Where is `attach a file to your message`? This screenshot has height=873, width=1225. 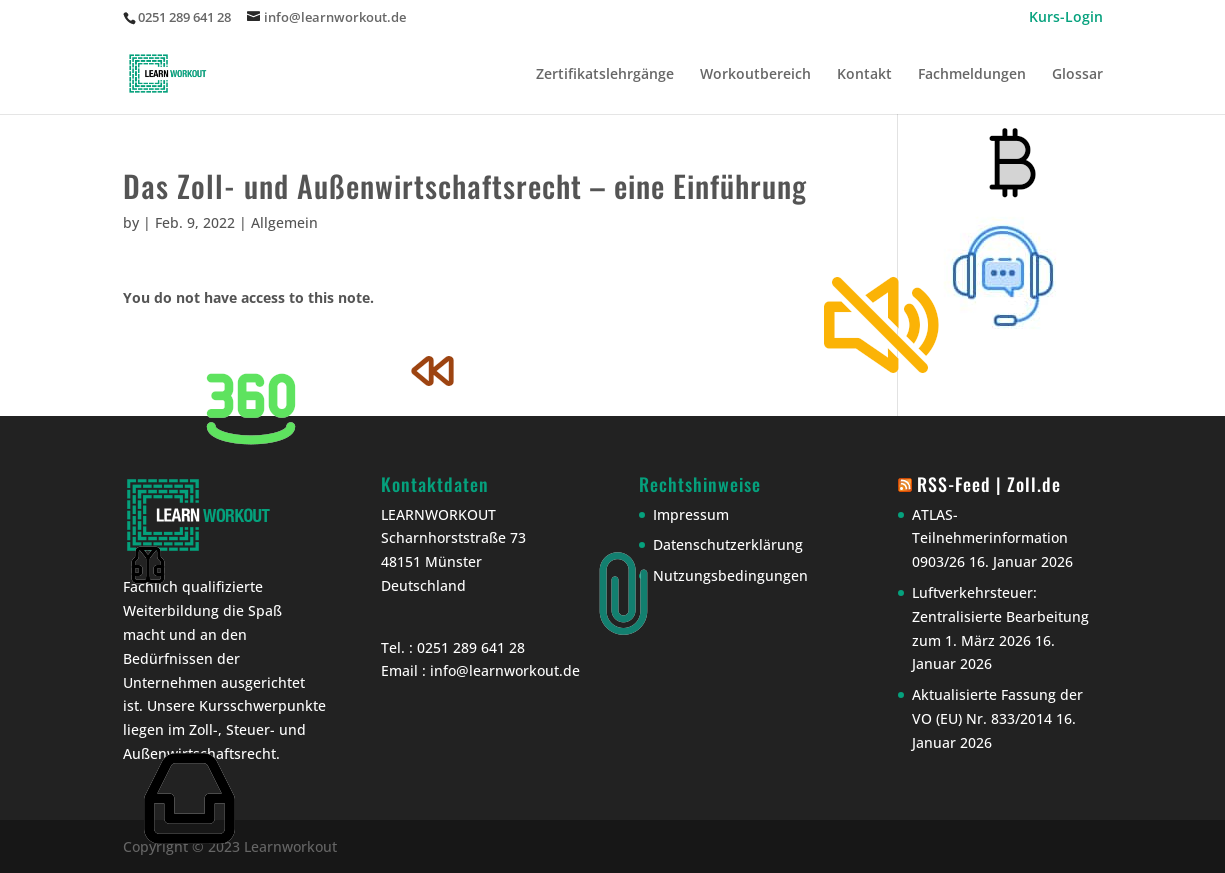 attach a file to your message is located at coordinates (623, 593).